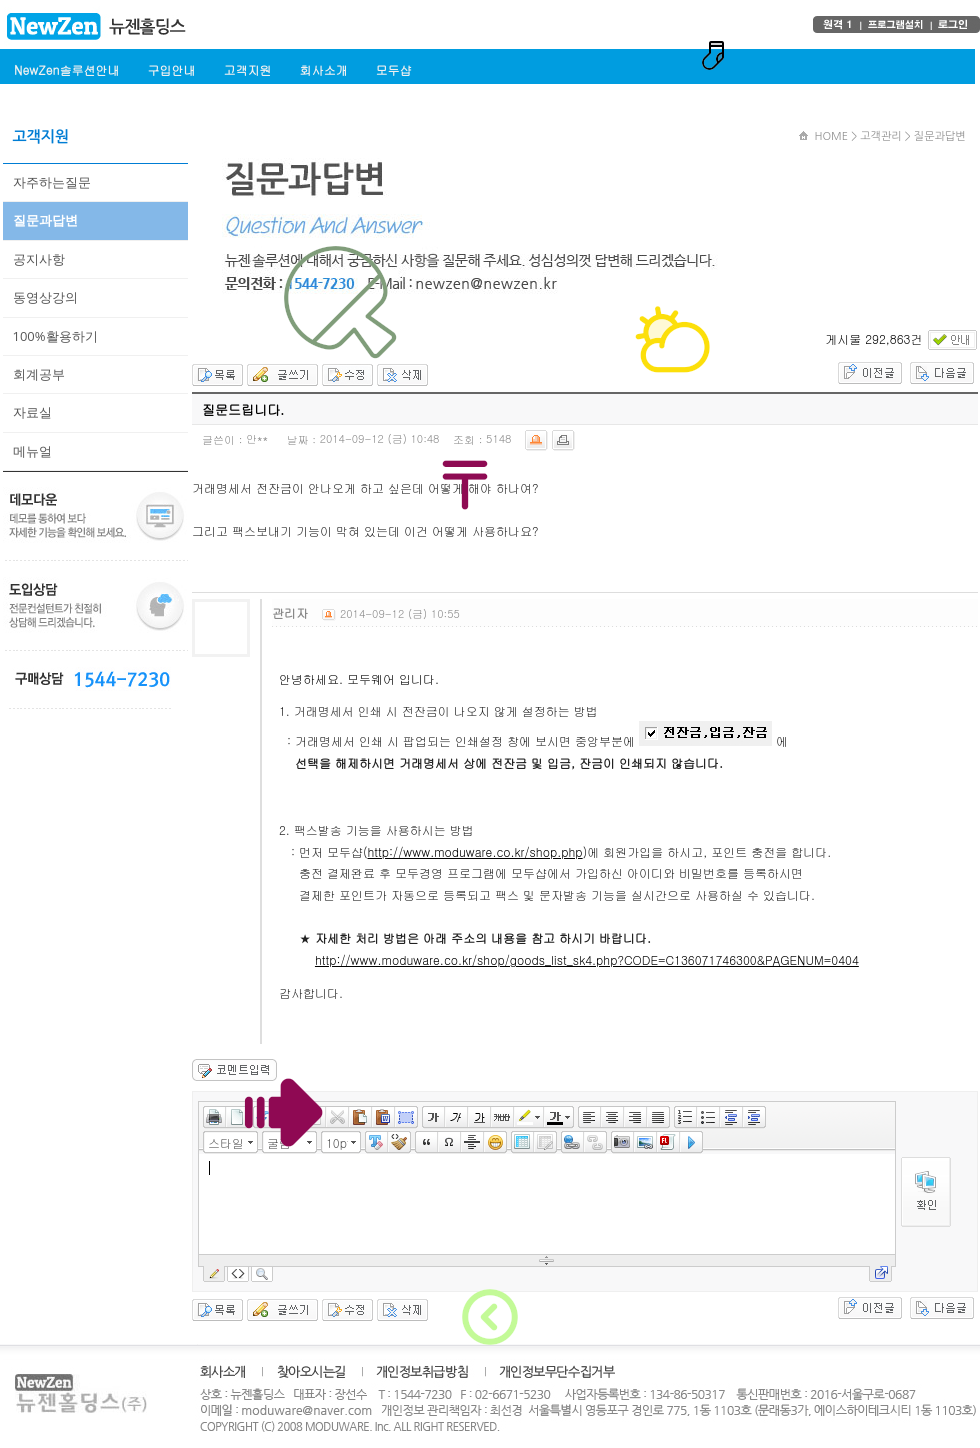  I want to click on access ping pong or table tennis game, so click(338, 300).